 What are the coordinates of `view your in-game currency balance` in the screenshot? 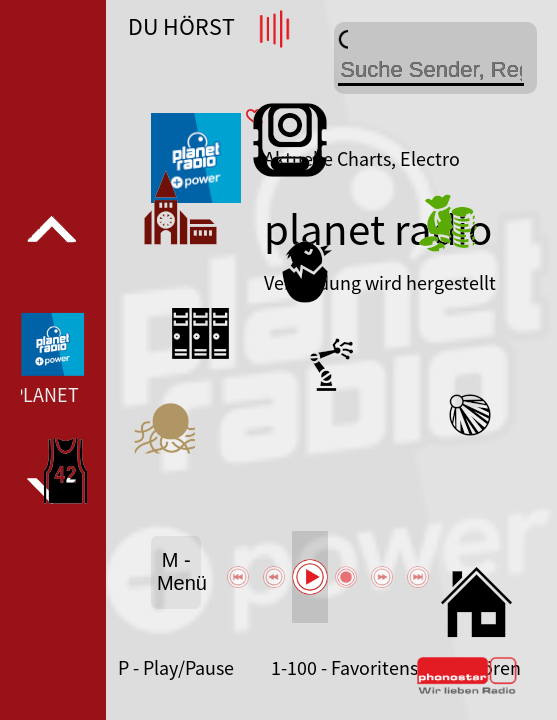 It's located at (448, 223).